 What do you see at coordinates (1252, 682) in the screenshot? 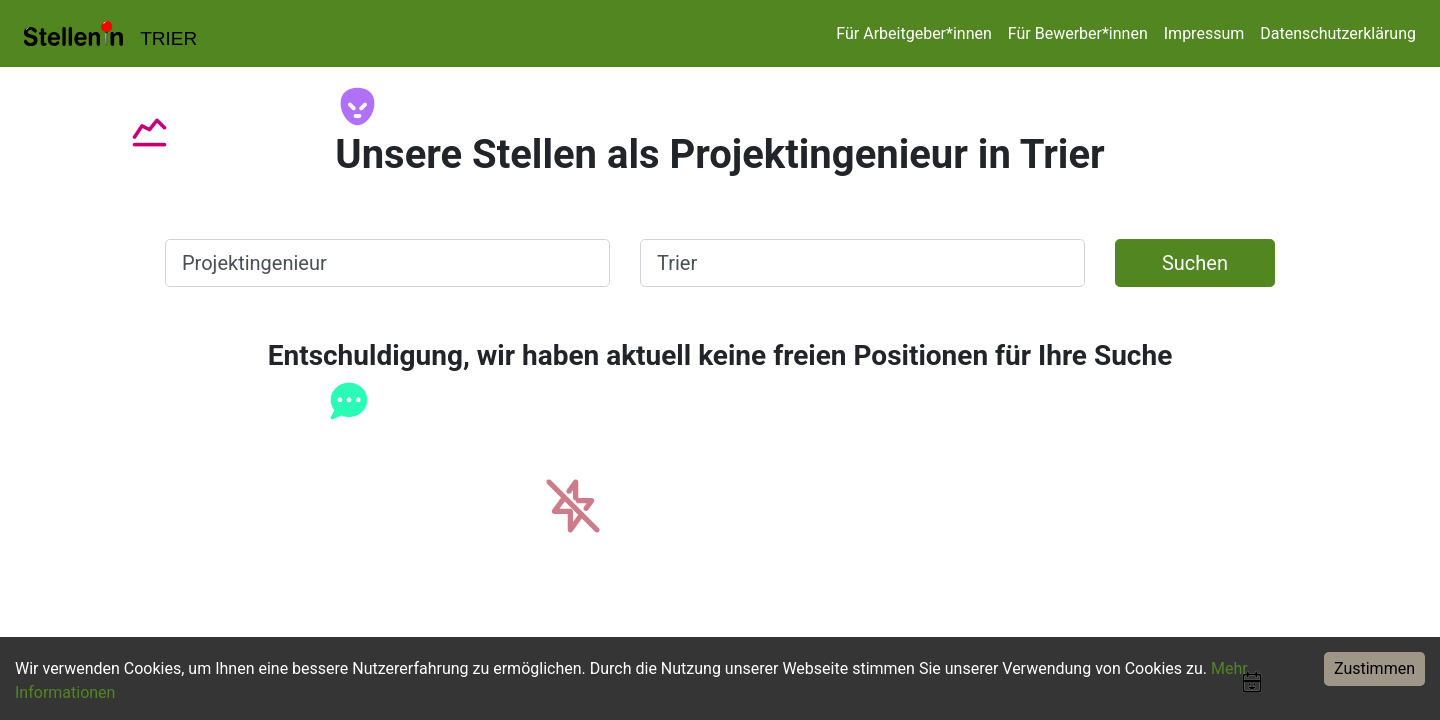
I see `view upcoming fun events or celebrations` at bounding box center [1252, 682].